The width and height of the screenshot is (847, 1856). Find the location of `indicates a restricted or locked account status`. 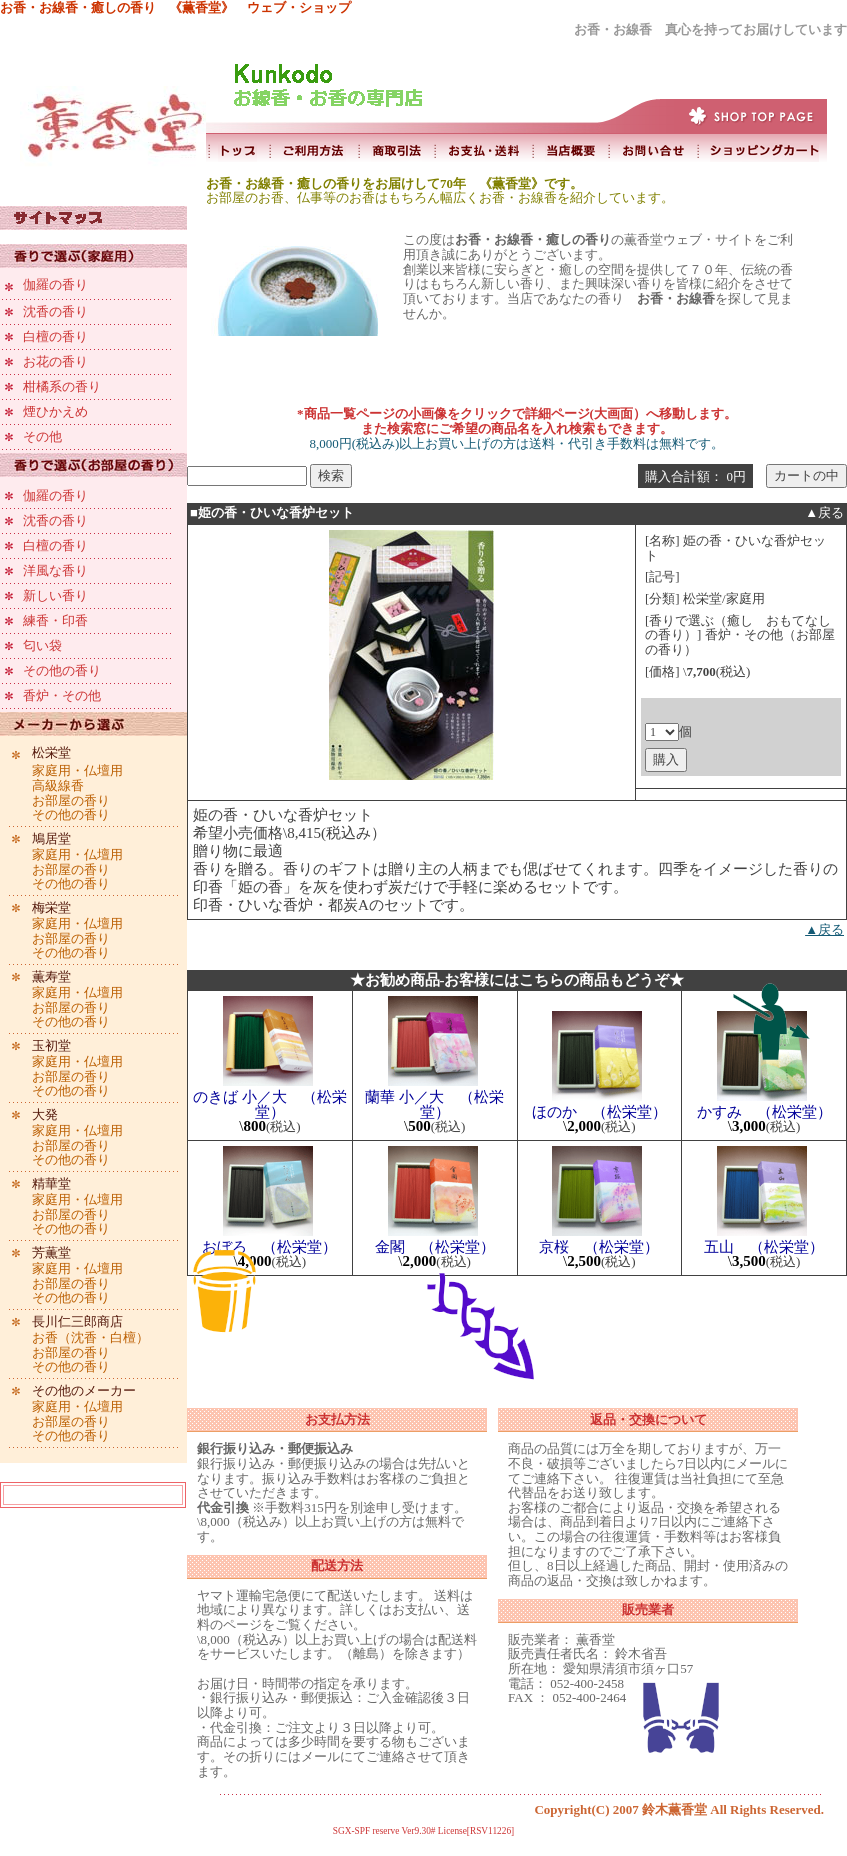

indicates a restricted or locked account status is located at coordinates (681, 1721).